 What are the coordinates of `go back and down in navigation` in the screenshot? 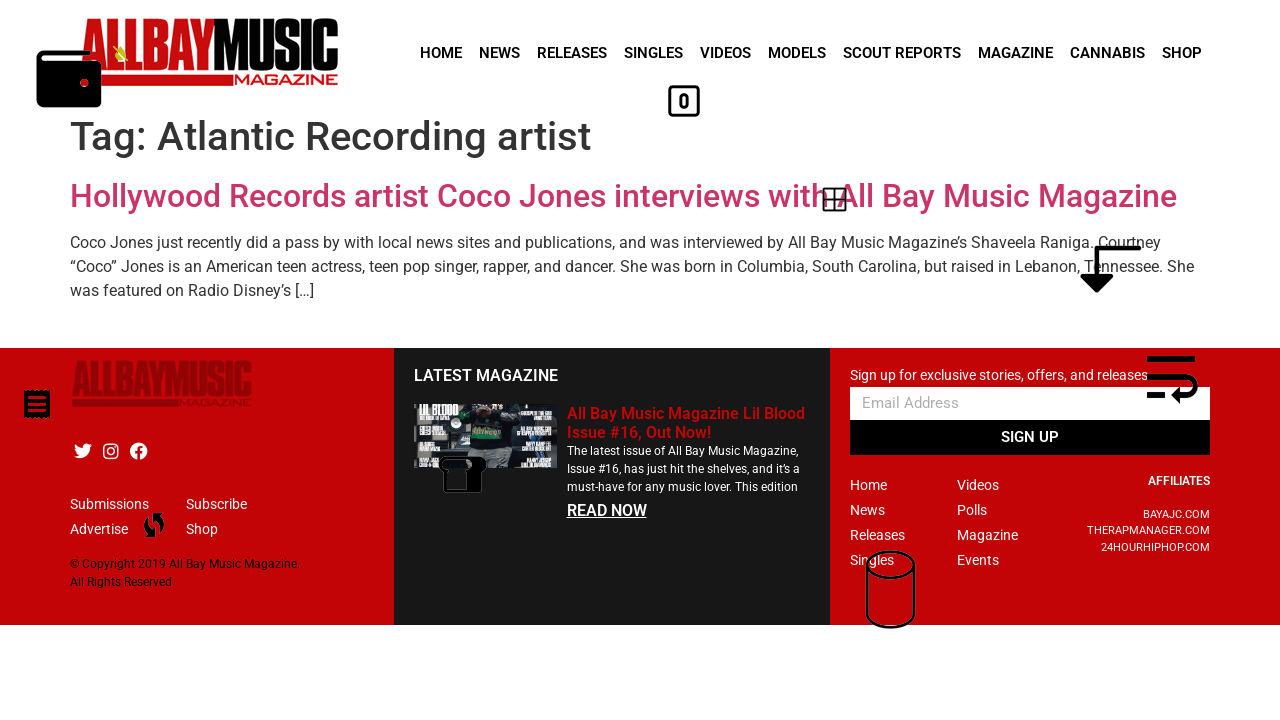 It's located at (1108, 264).